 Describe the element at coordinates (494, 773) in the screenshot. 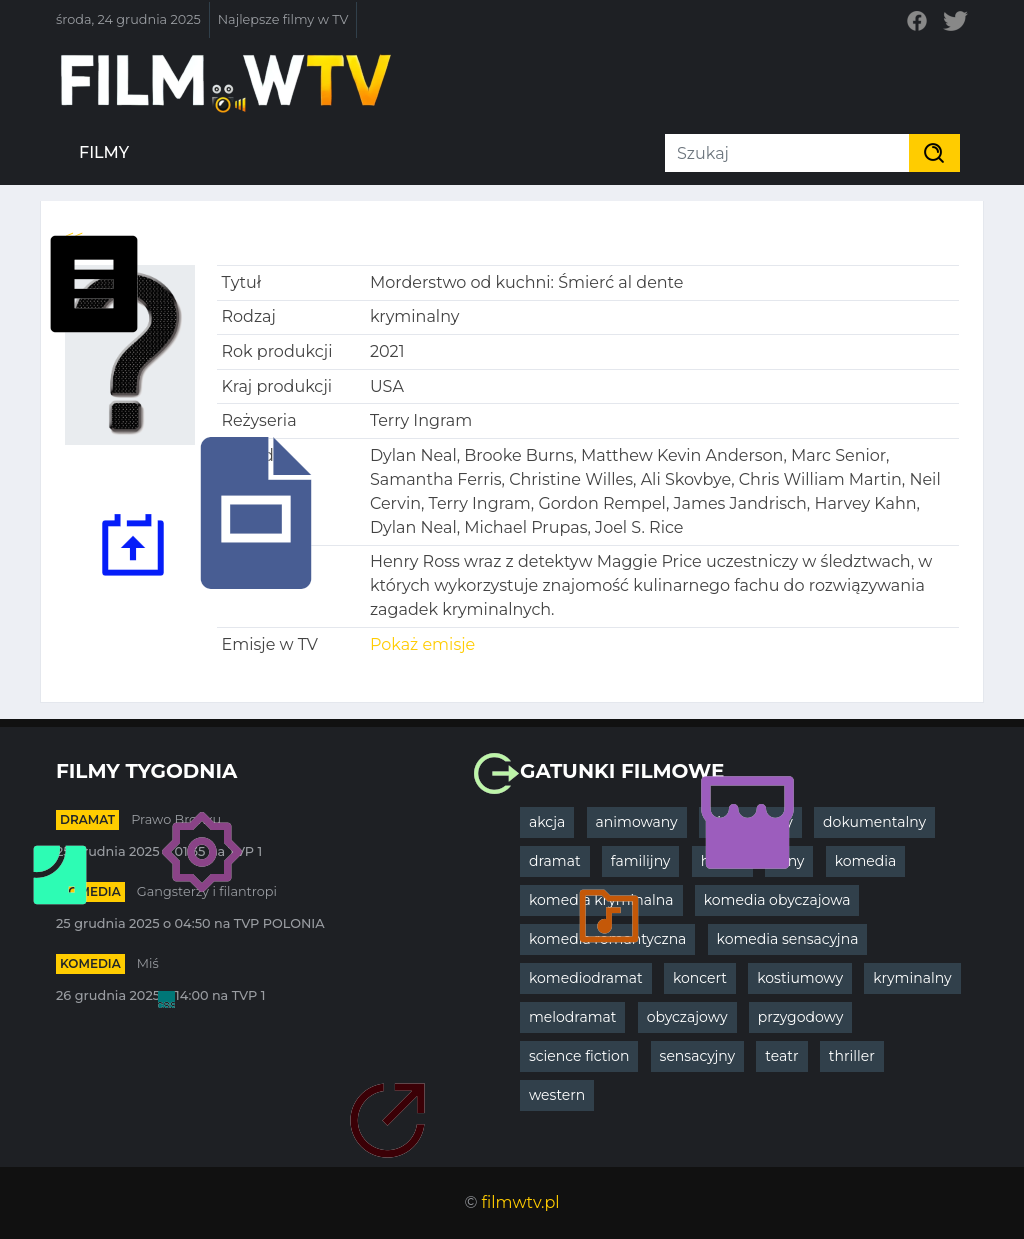

I see `log out of your account` at that location.